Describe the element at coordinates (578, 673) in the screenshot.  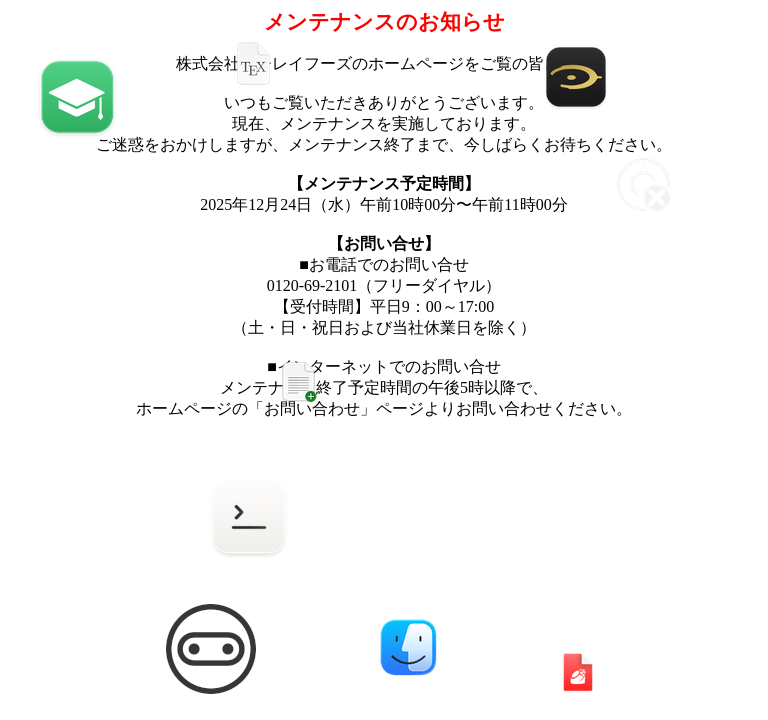
I see `a ruby programming language file` at that location.